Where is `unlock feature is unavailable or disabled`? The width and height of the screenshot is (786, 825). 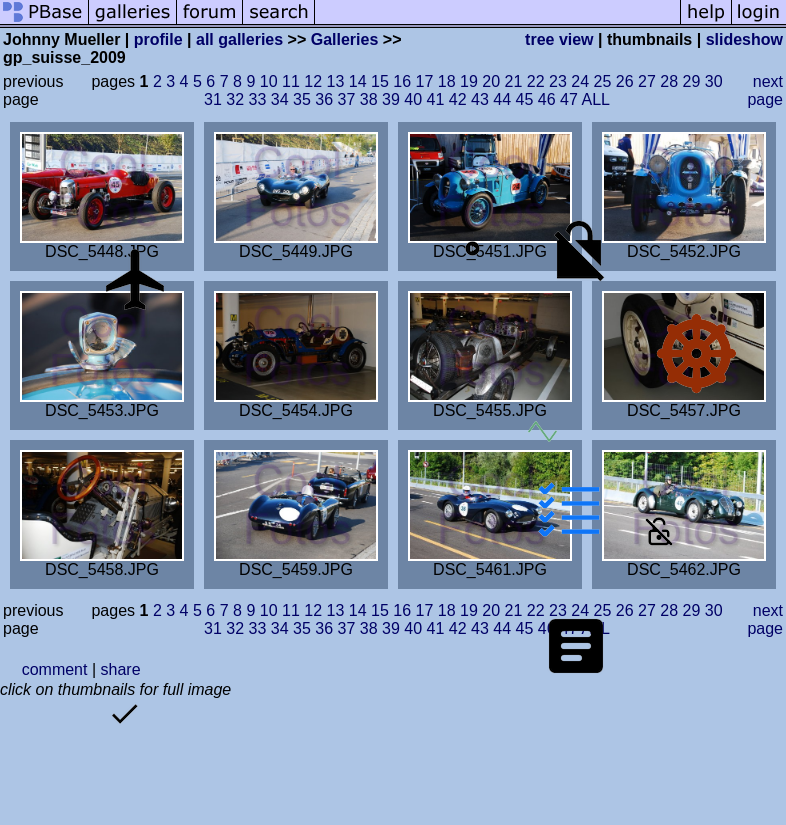
unlock feature is unavailable or disabled is located at coordinates (659, 532).